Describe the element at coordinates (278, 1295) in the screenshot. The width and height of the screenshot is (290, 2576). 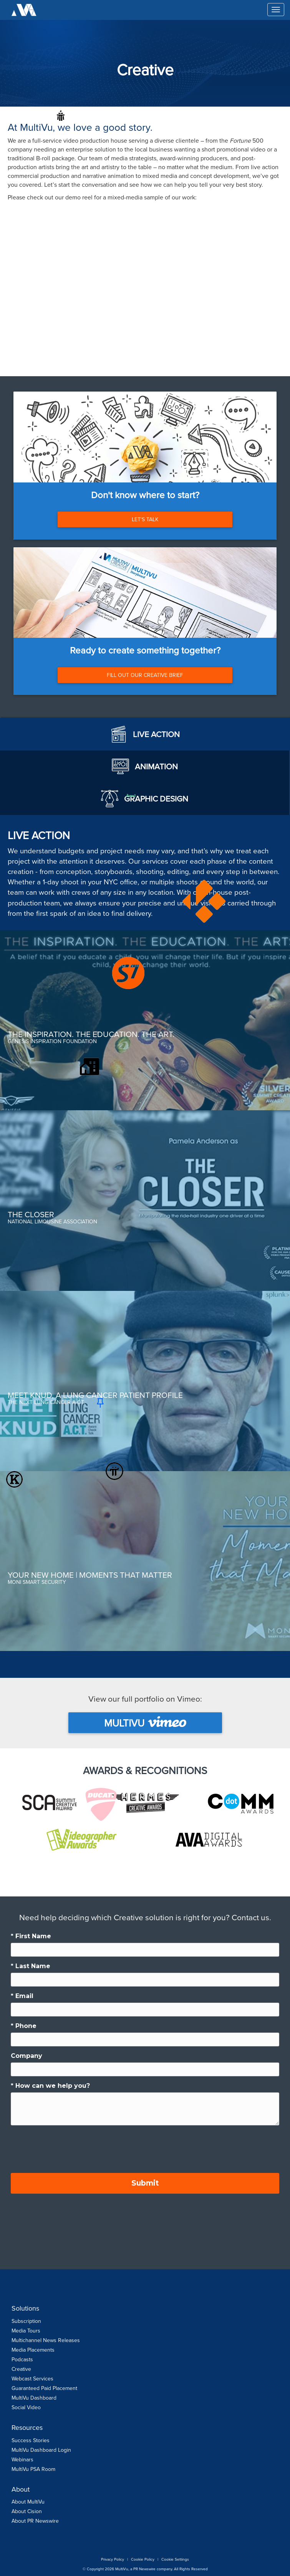
I see `splunk logo - access data analytics and monitoring platform` at that location.